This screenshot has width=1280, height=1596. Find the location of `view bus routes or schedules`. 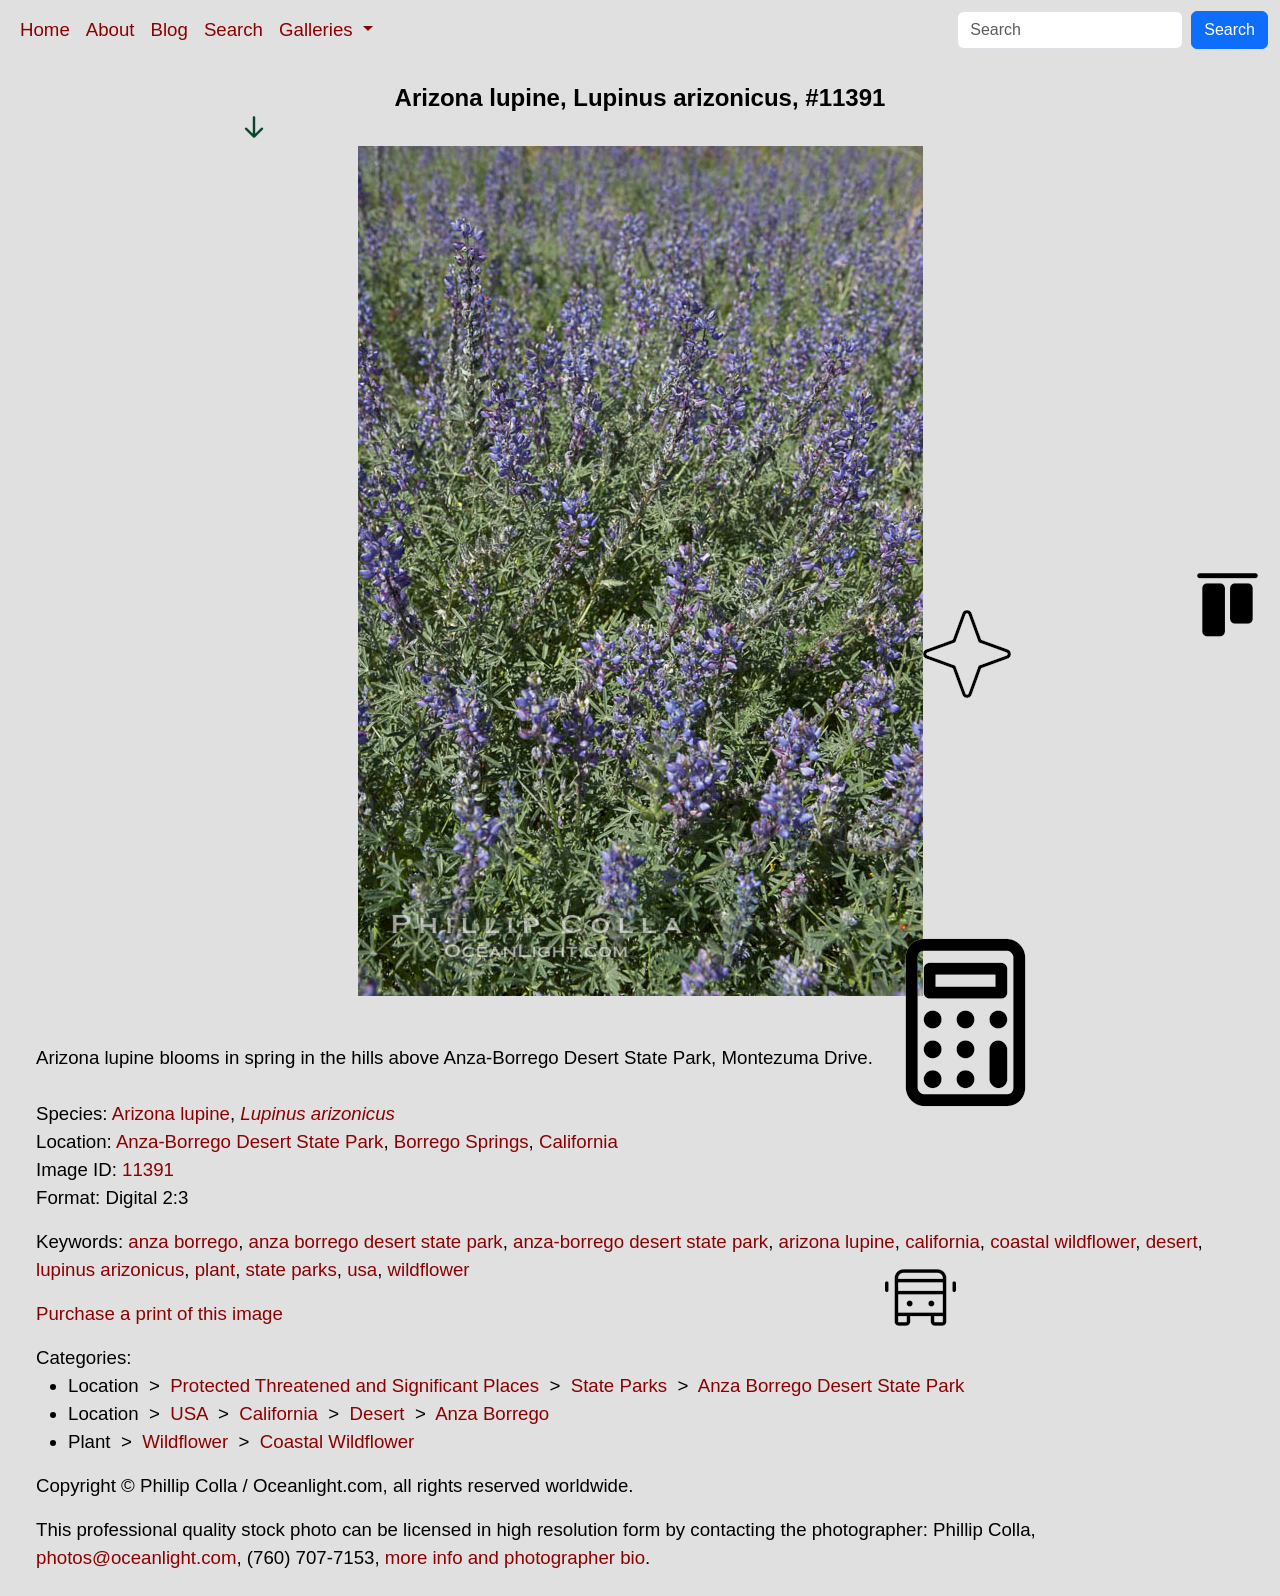

view bus routes or schedules is located at coordinates (920, 1297).